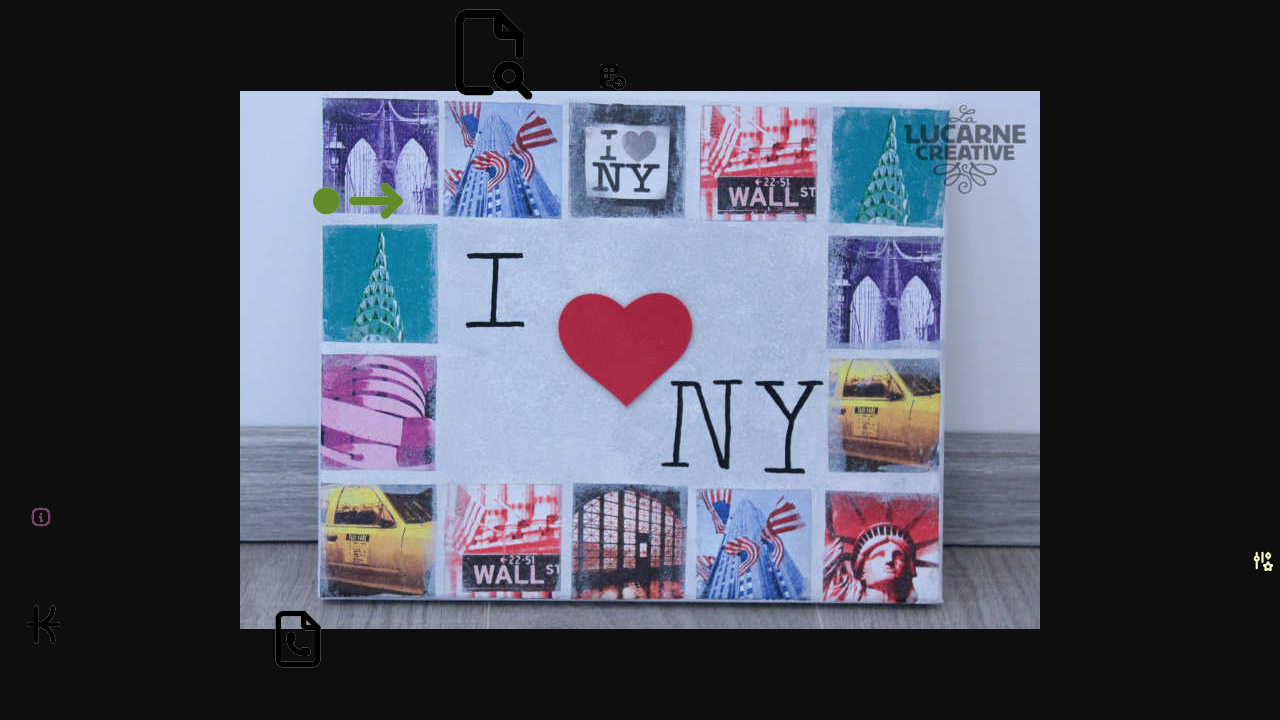  Describe the element at coordinates (41, 517) in the screenshot. I see `view more information or details` at that location.